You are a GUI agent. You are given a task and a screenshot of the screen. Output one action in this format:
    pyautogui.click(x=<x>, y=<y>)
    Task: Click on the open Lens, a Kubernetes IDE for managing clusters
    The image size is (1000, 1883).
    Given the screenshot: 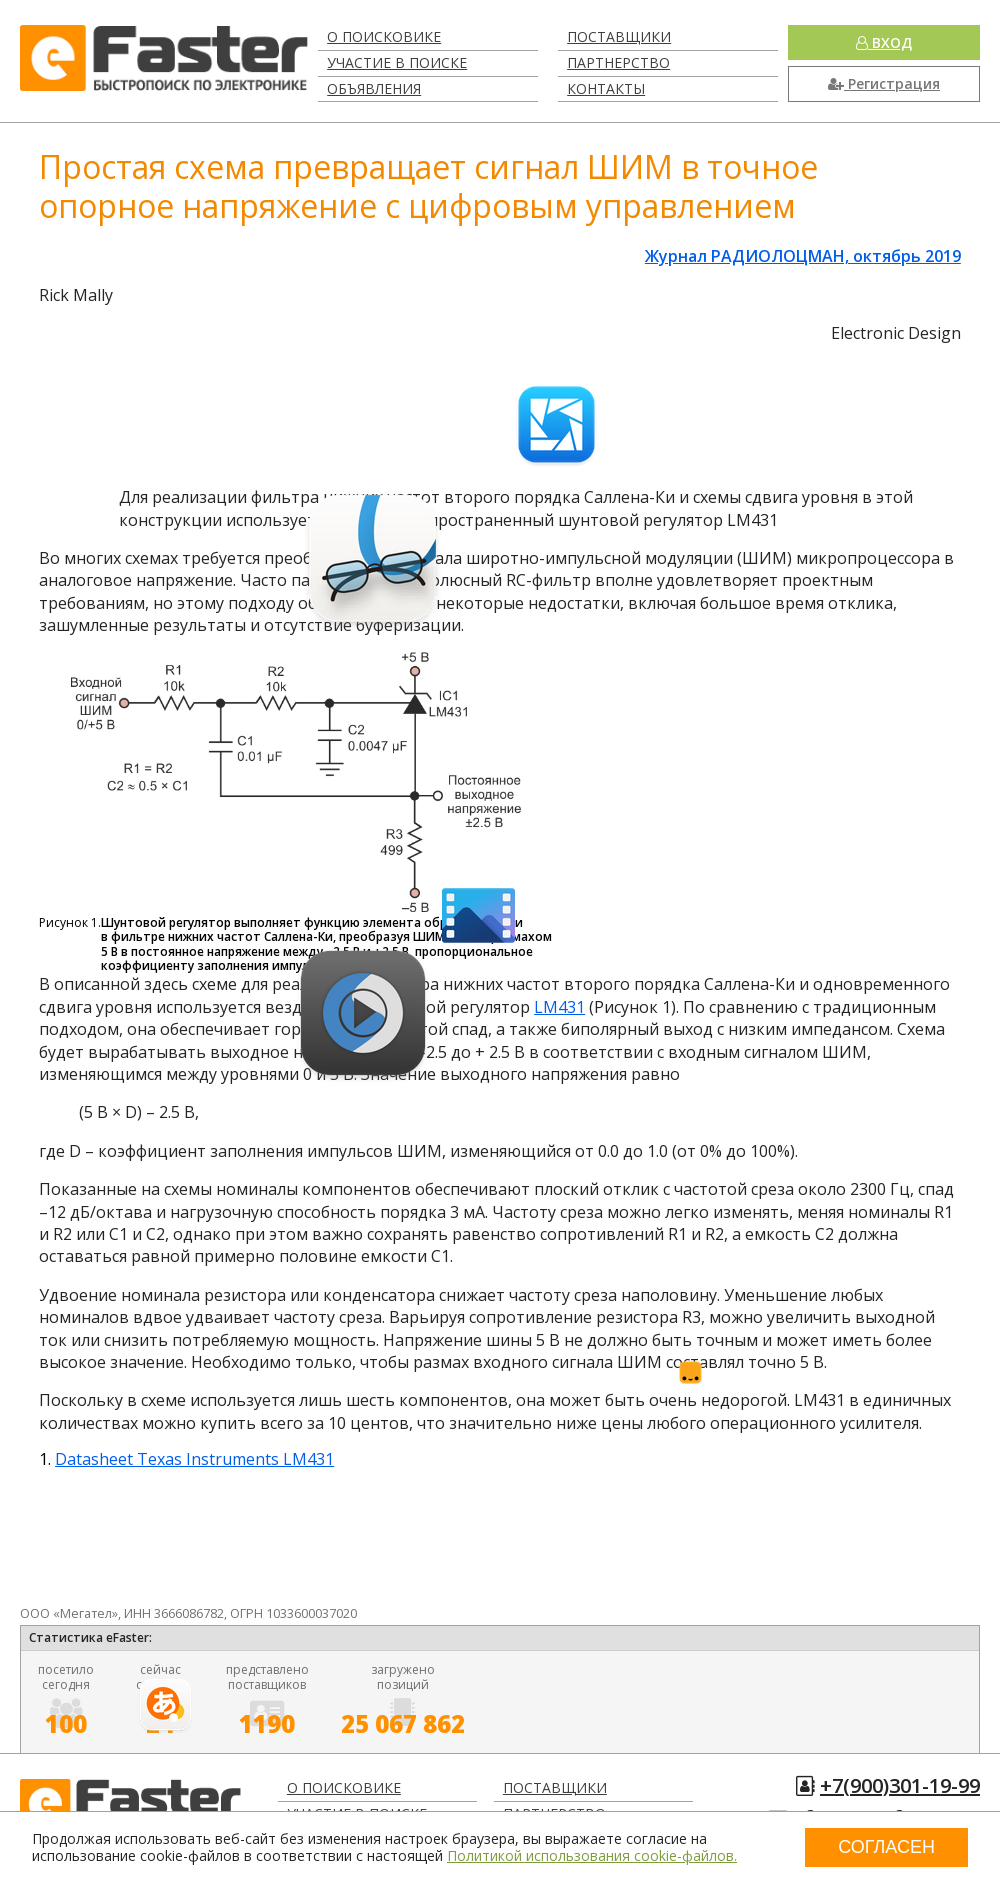 What is the action you would take?
    pyautogui.click(x=556, y=424)
    